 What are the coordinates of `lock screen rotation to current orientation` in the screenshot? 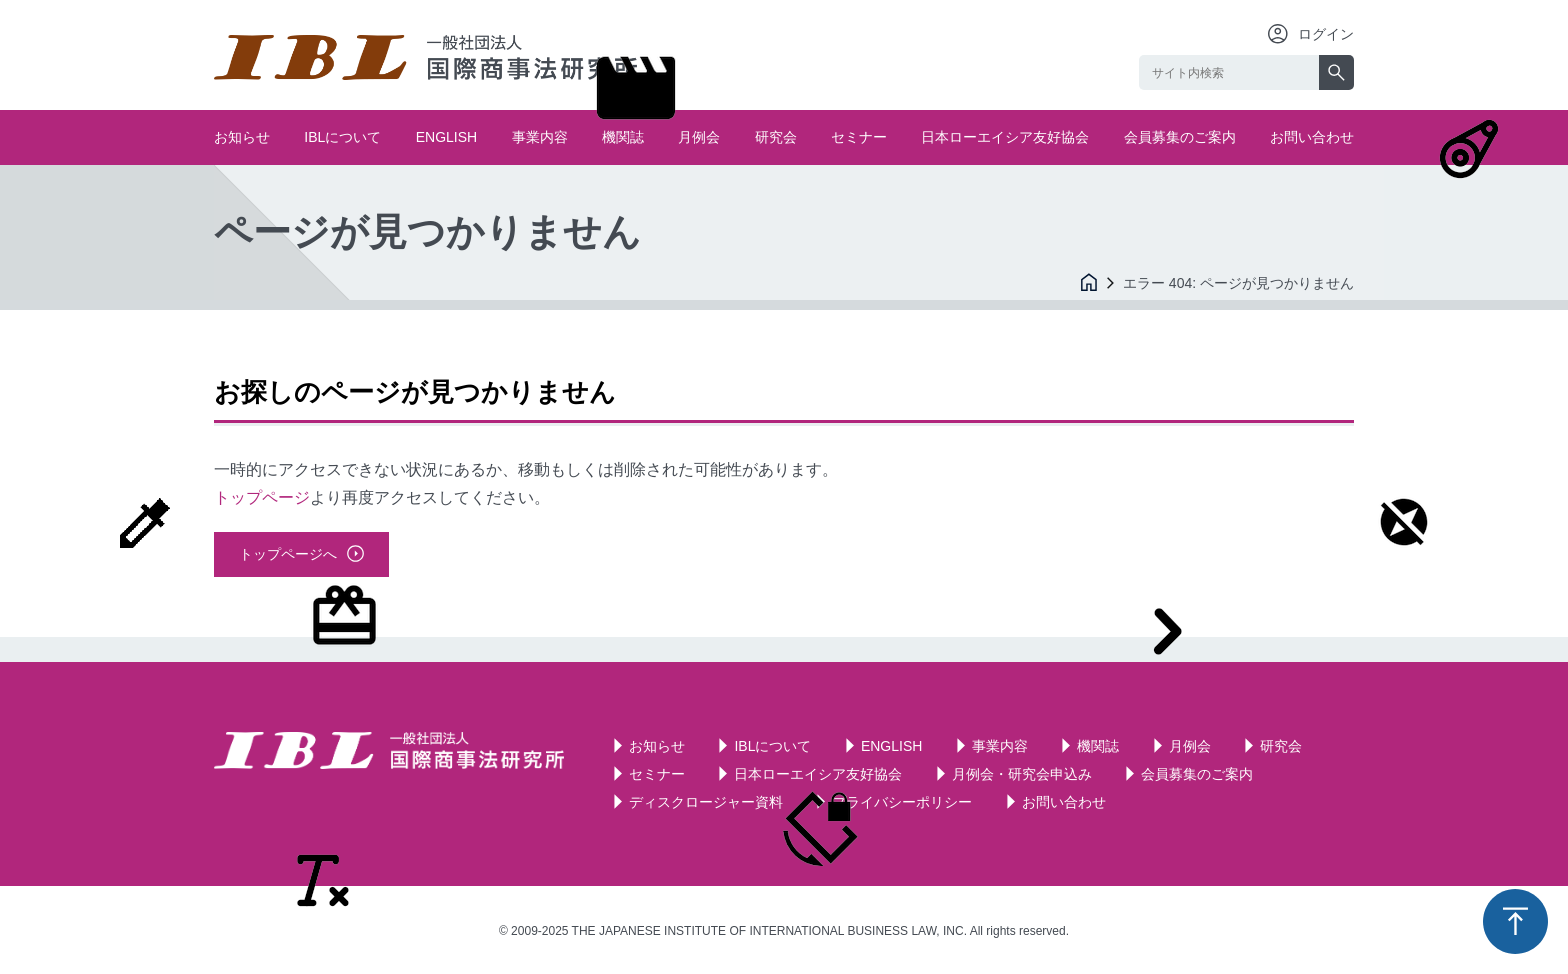 It's located at (821, 827).